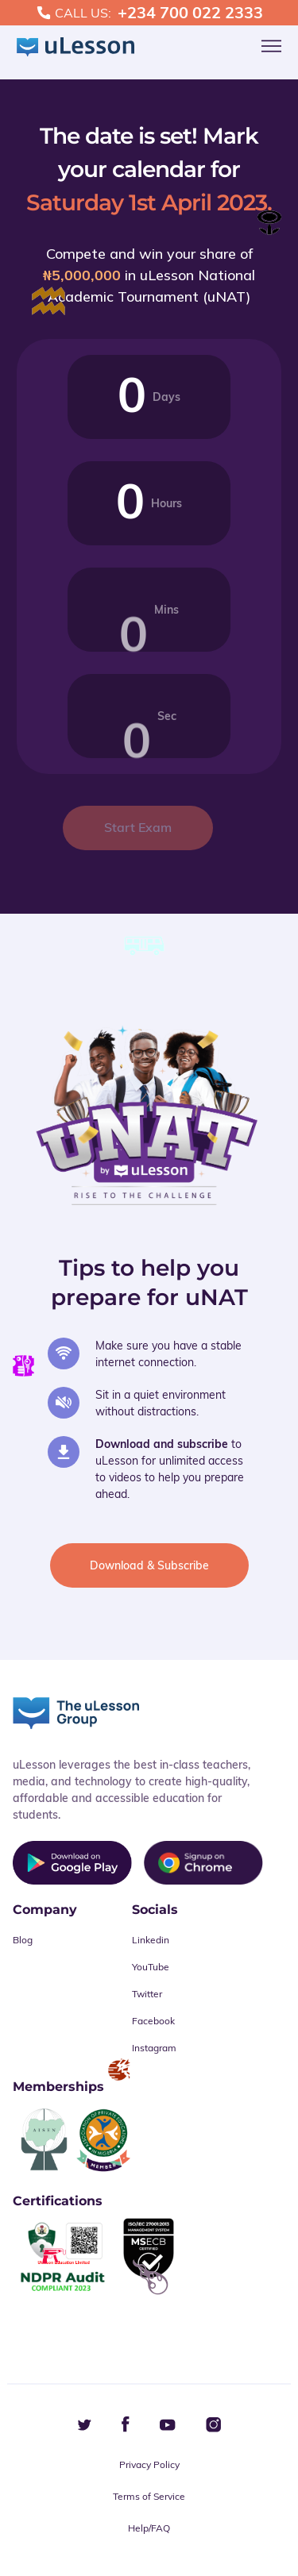 Image resolution: width=298 pixels, height=2576 pixels. What do you see at coordinates (269, 221) in the screenshot?
I see `collect a power-up or special ability` at bounding box center [269, 221].